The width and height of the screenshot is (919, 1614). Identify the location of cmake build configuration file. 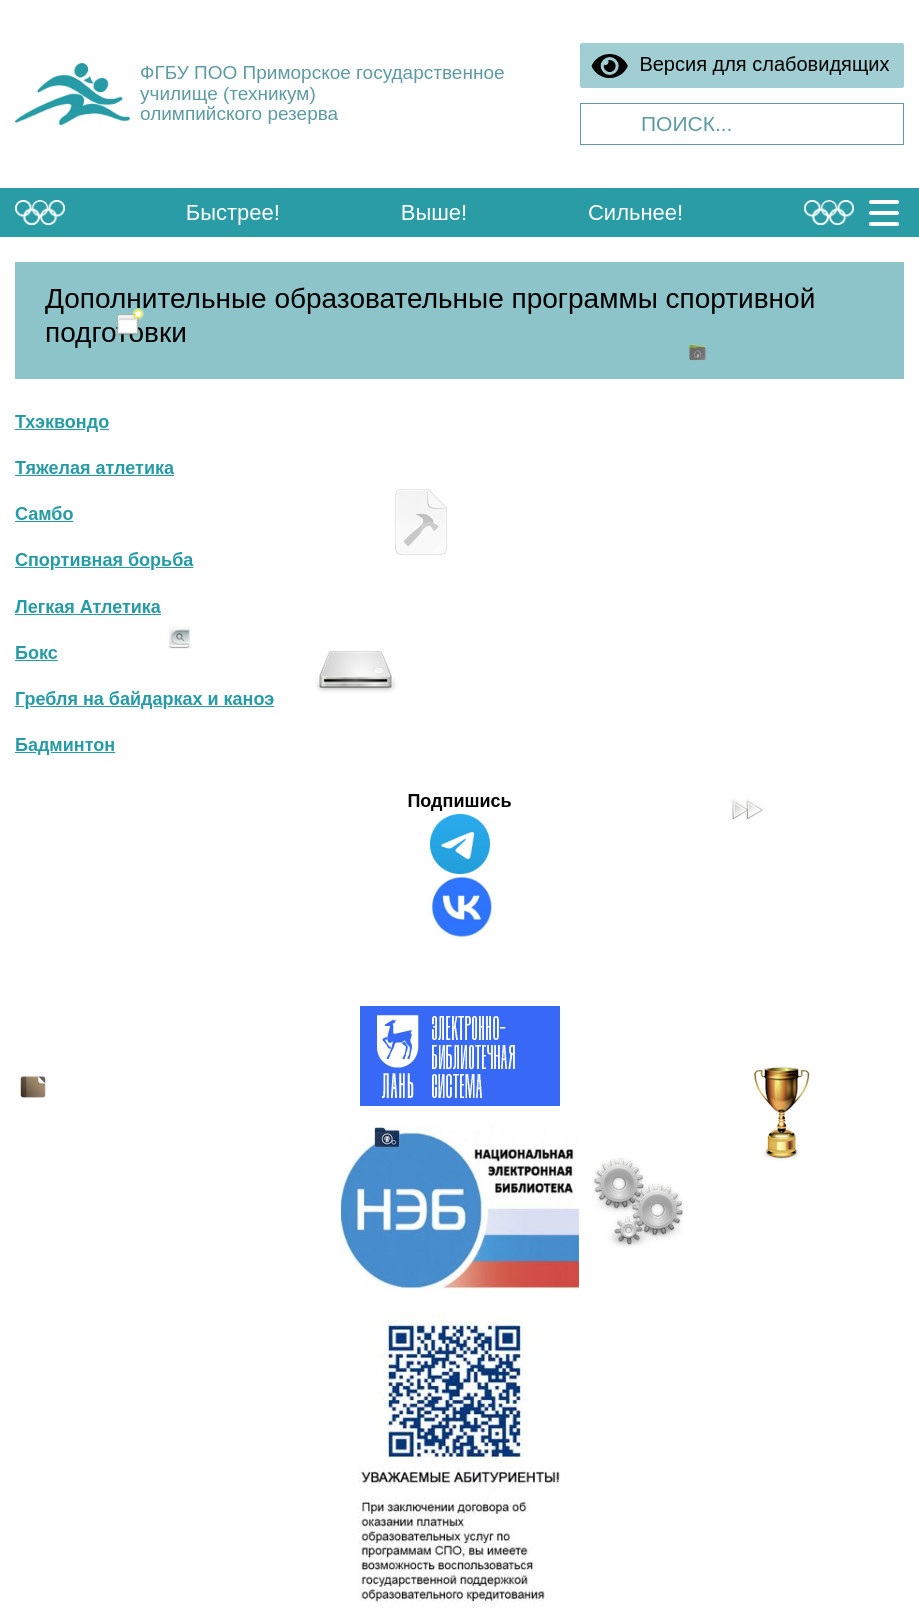
(421, 522).